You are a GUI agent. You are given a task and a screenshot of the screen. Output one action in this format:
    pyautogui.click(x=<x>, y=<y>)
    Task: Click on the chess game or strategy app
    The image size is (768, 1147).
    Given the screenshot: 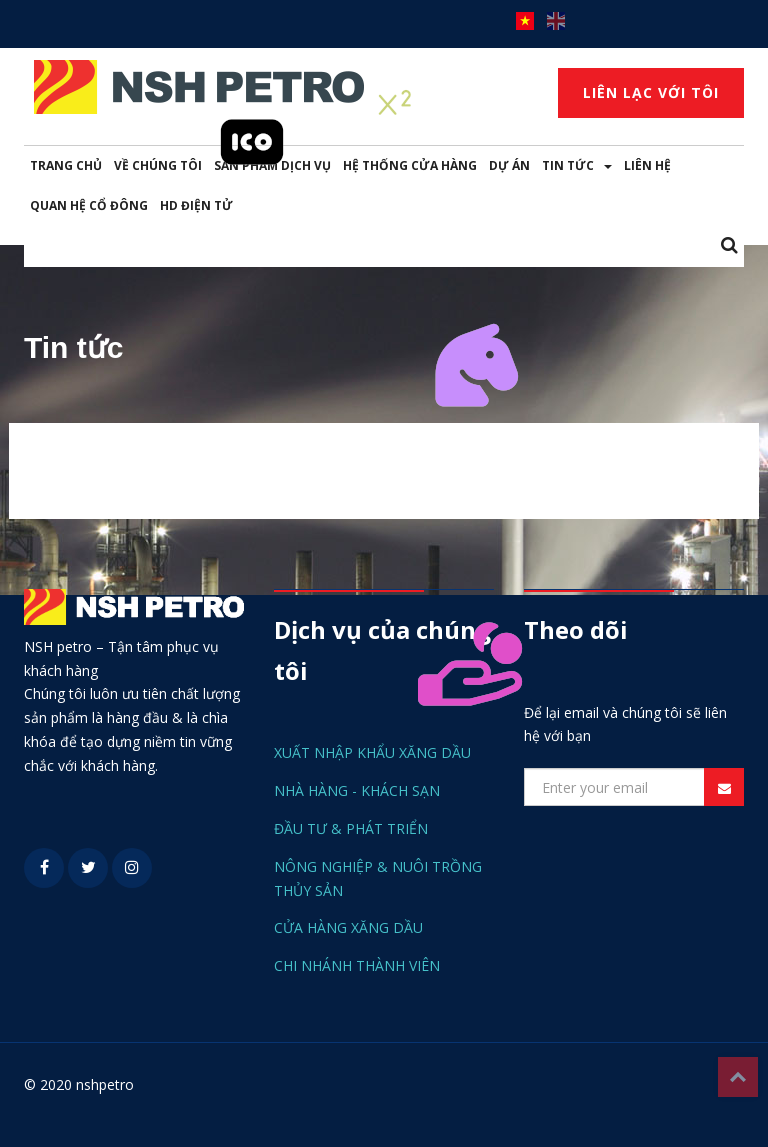 What is the action you would take?
    pyautogui.click(x=478, y=364)
    